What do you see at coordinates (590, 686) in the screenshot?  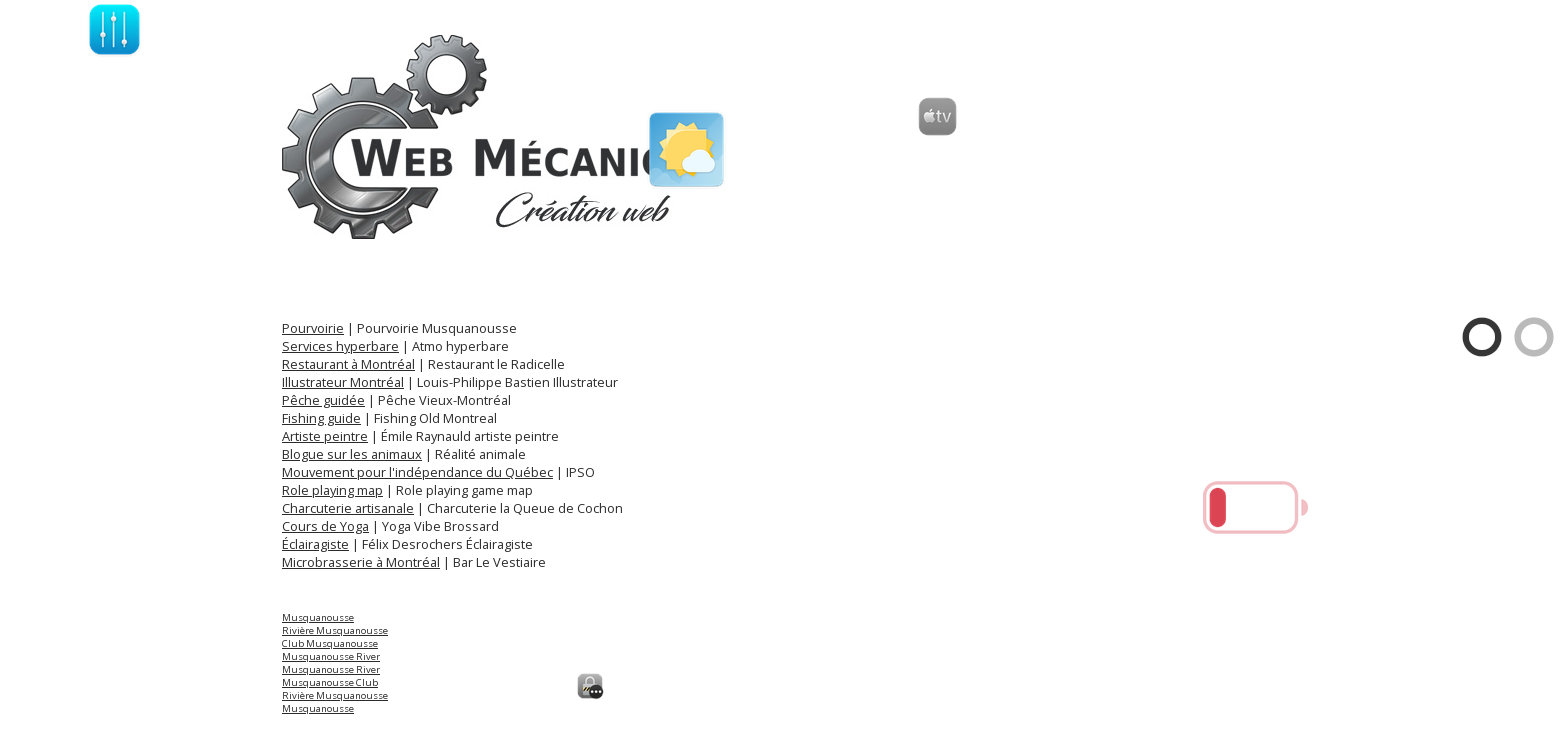 I see `open cipher password manager app` at bounding box center [590, 686].